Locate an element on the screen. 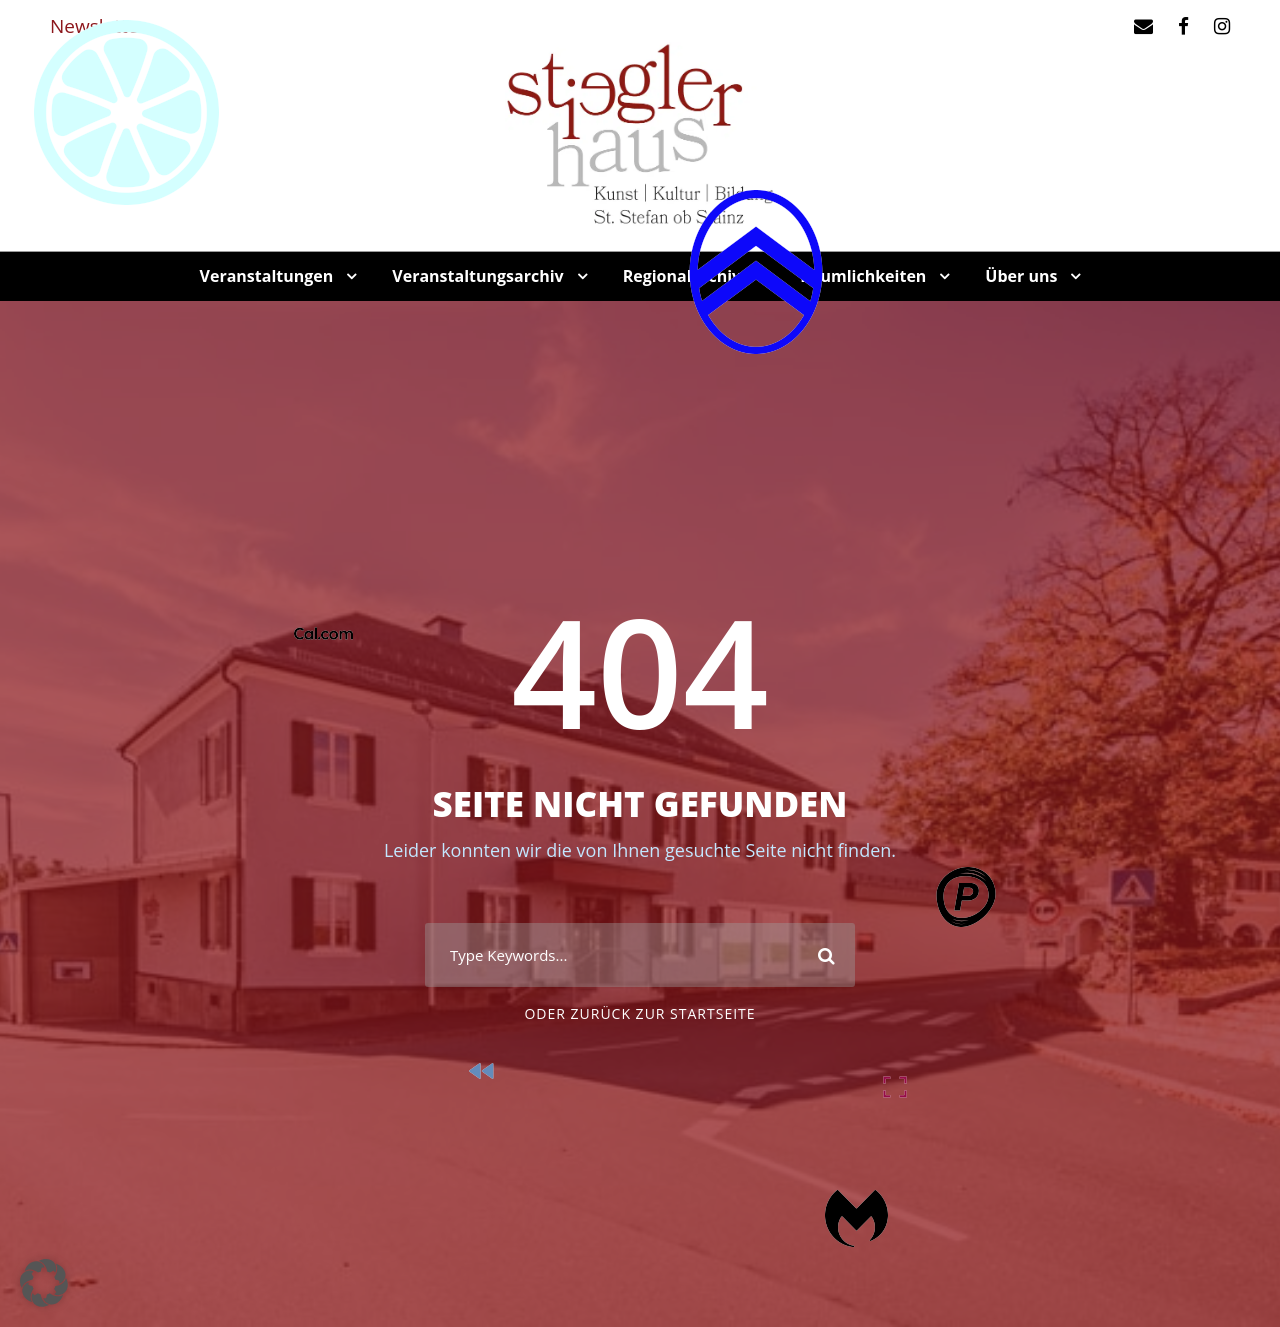 This screenshot has width=1280, height=1327. enter fullscreen mode is located at coordinates (895, 1087).